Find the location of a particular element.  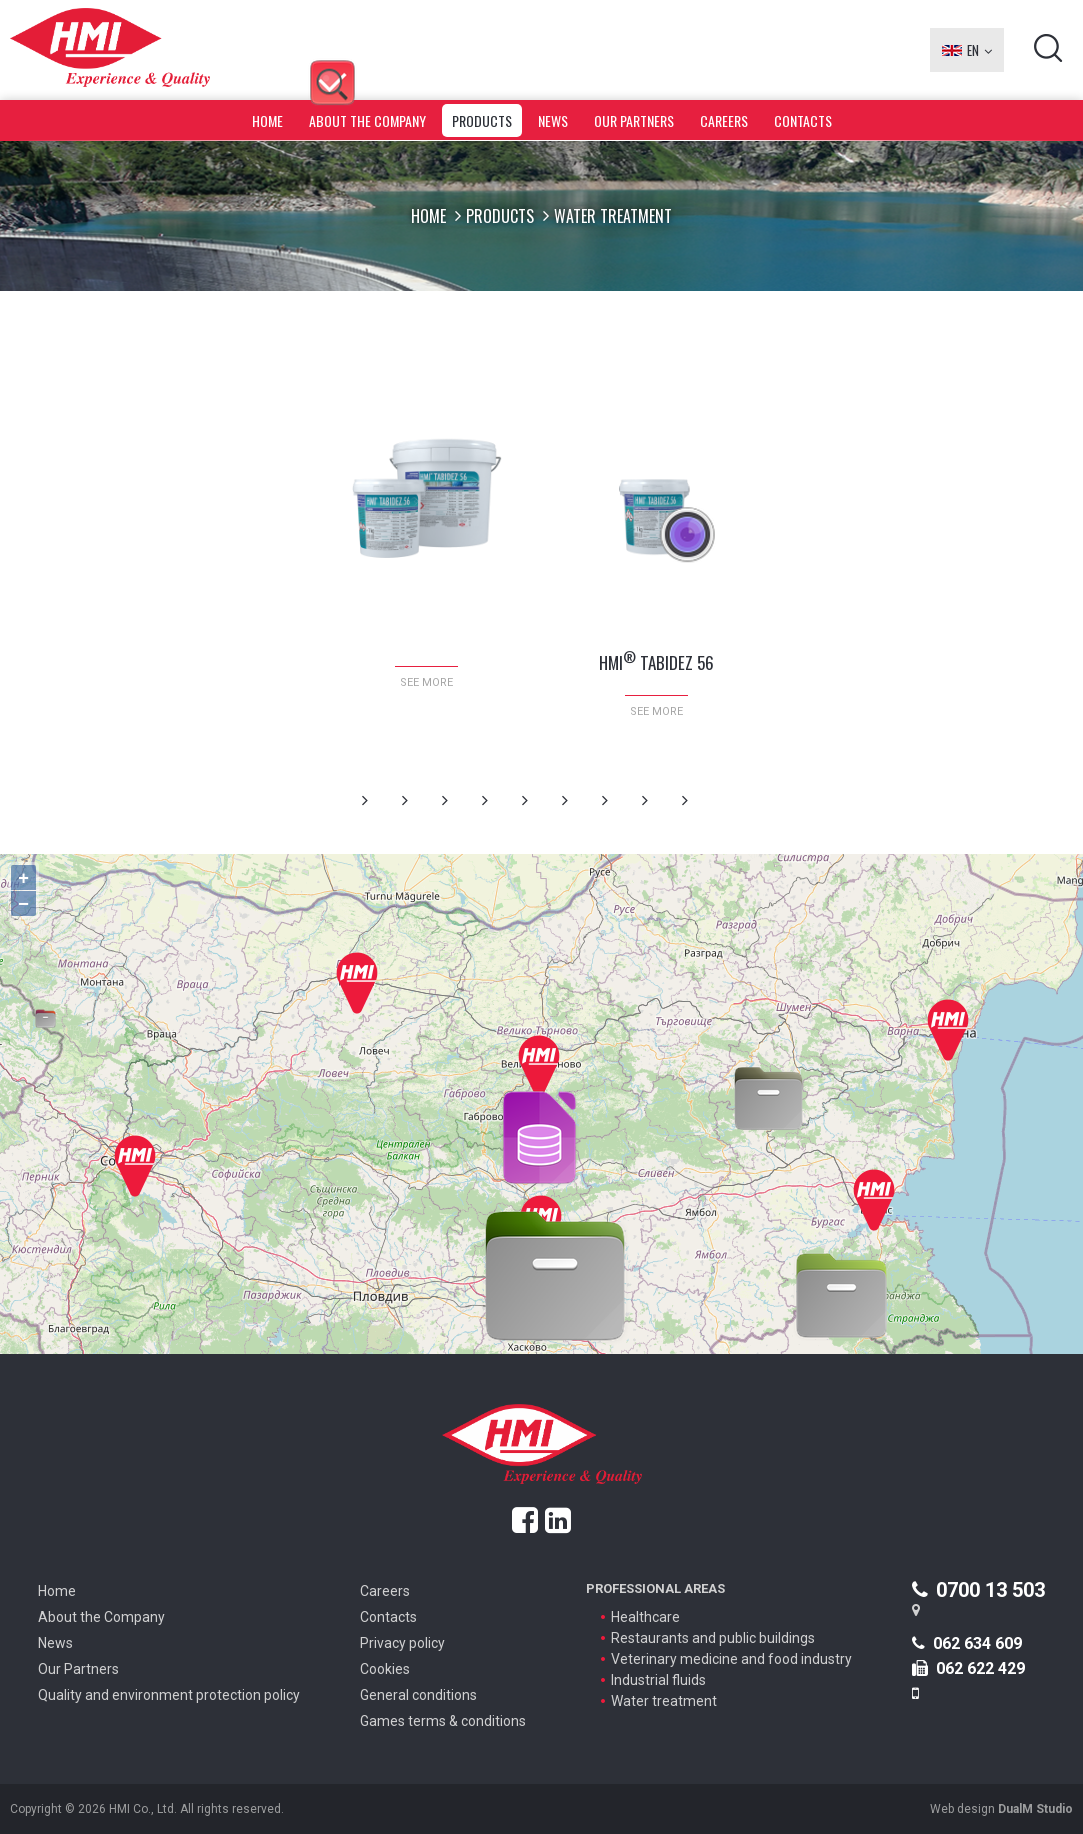

open dconf editor to modify system settings is located at coordinates (332, 82).